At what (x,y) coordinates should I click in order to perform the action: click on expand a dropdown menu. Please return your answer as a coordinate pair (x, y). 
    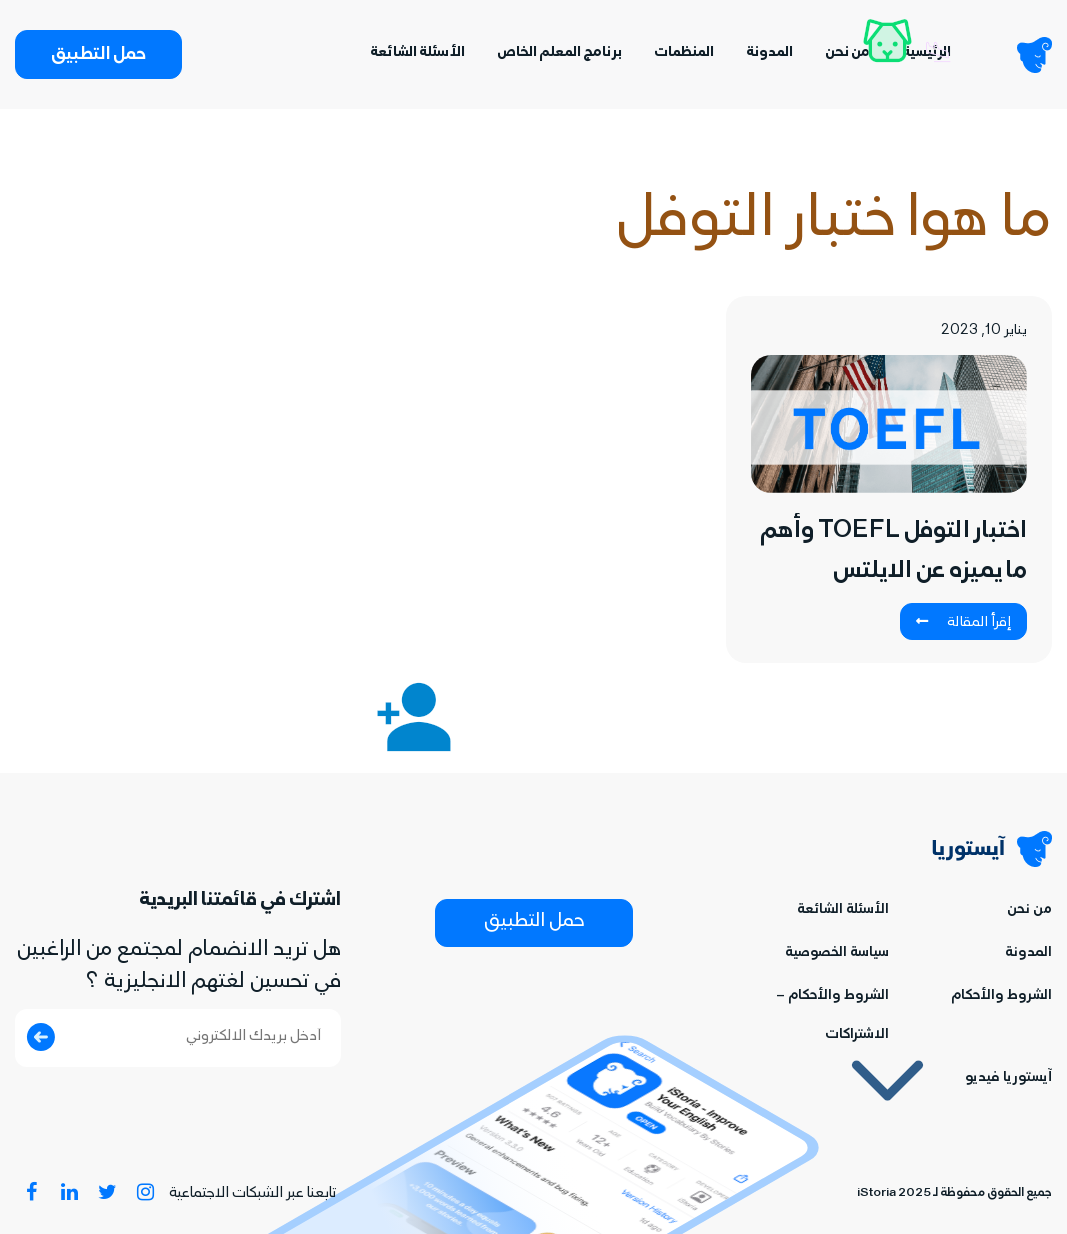
    Looking at the image, I should click on (887, 1077).